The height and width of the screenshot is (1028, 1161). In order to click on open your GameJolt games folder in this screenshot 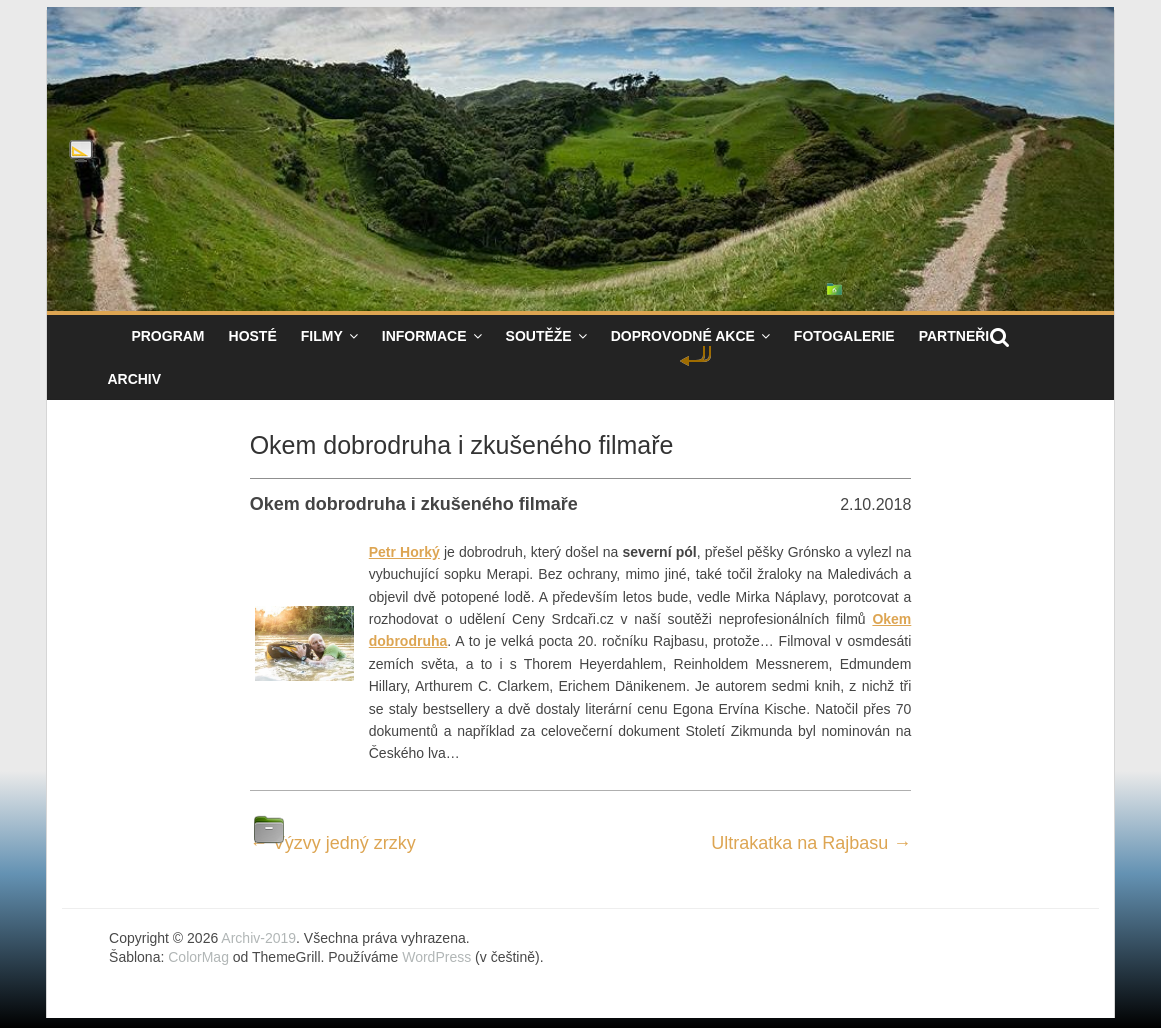, I will do `click(834, 289)`.